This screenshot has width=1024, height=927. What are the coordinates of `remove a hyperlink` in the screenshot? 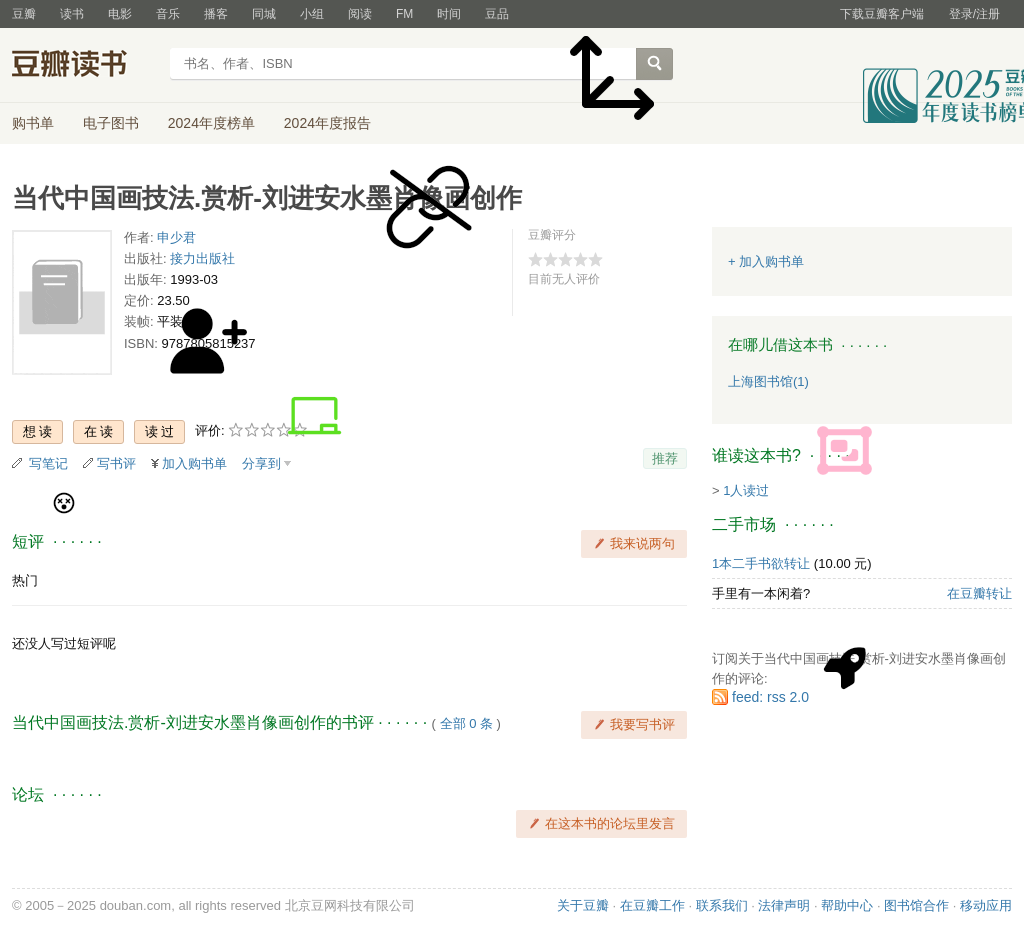 It's located at (428, 207).